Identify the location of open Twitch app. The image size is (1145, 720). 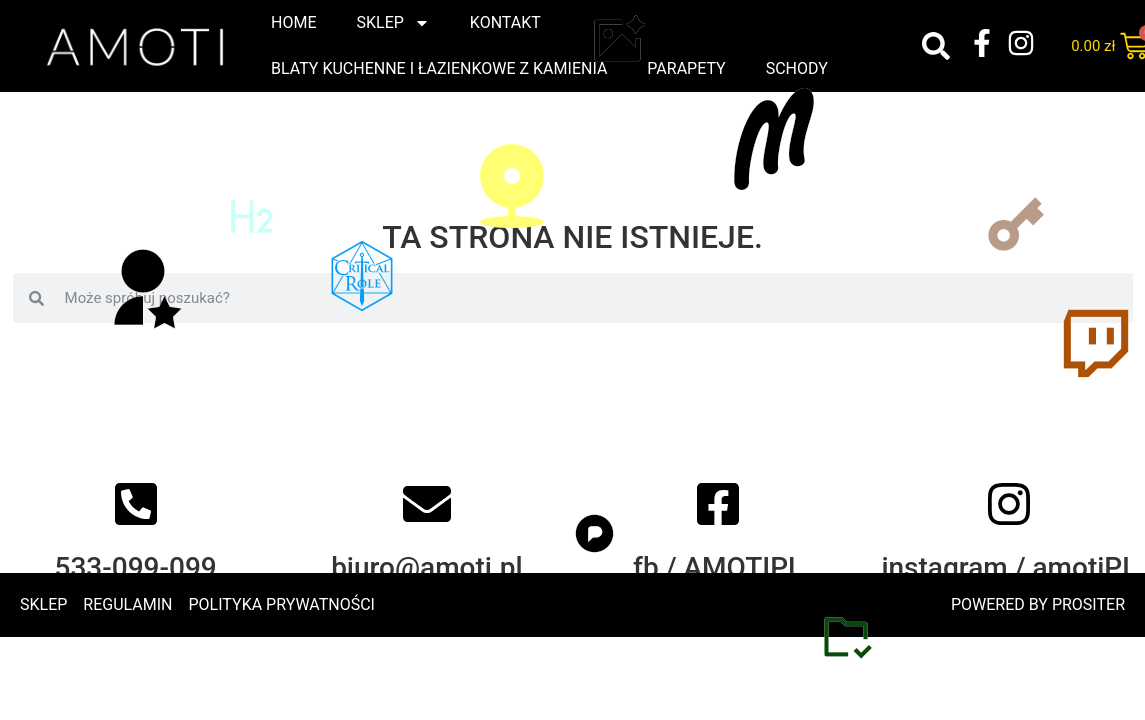
(1096, 342).